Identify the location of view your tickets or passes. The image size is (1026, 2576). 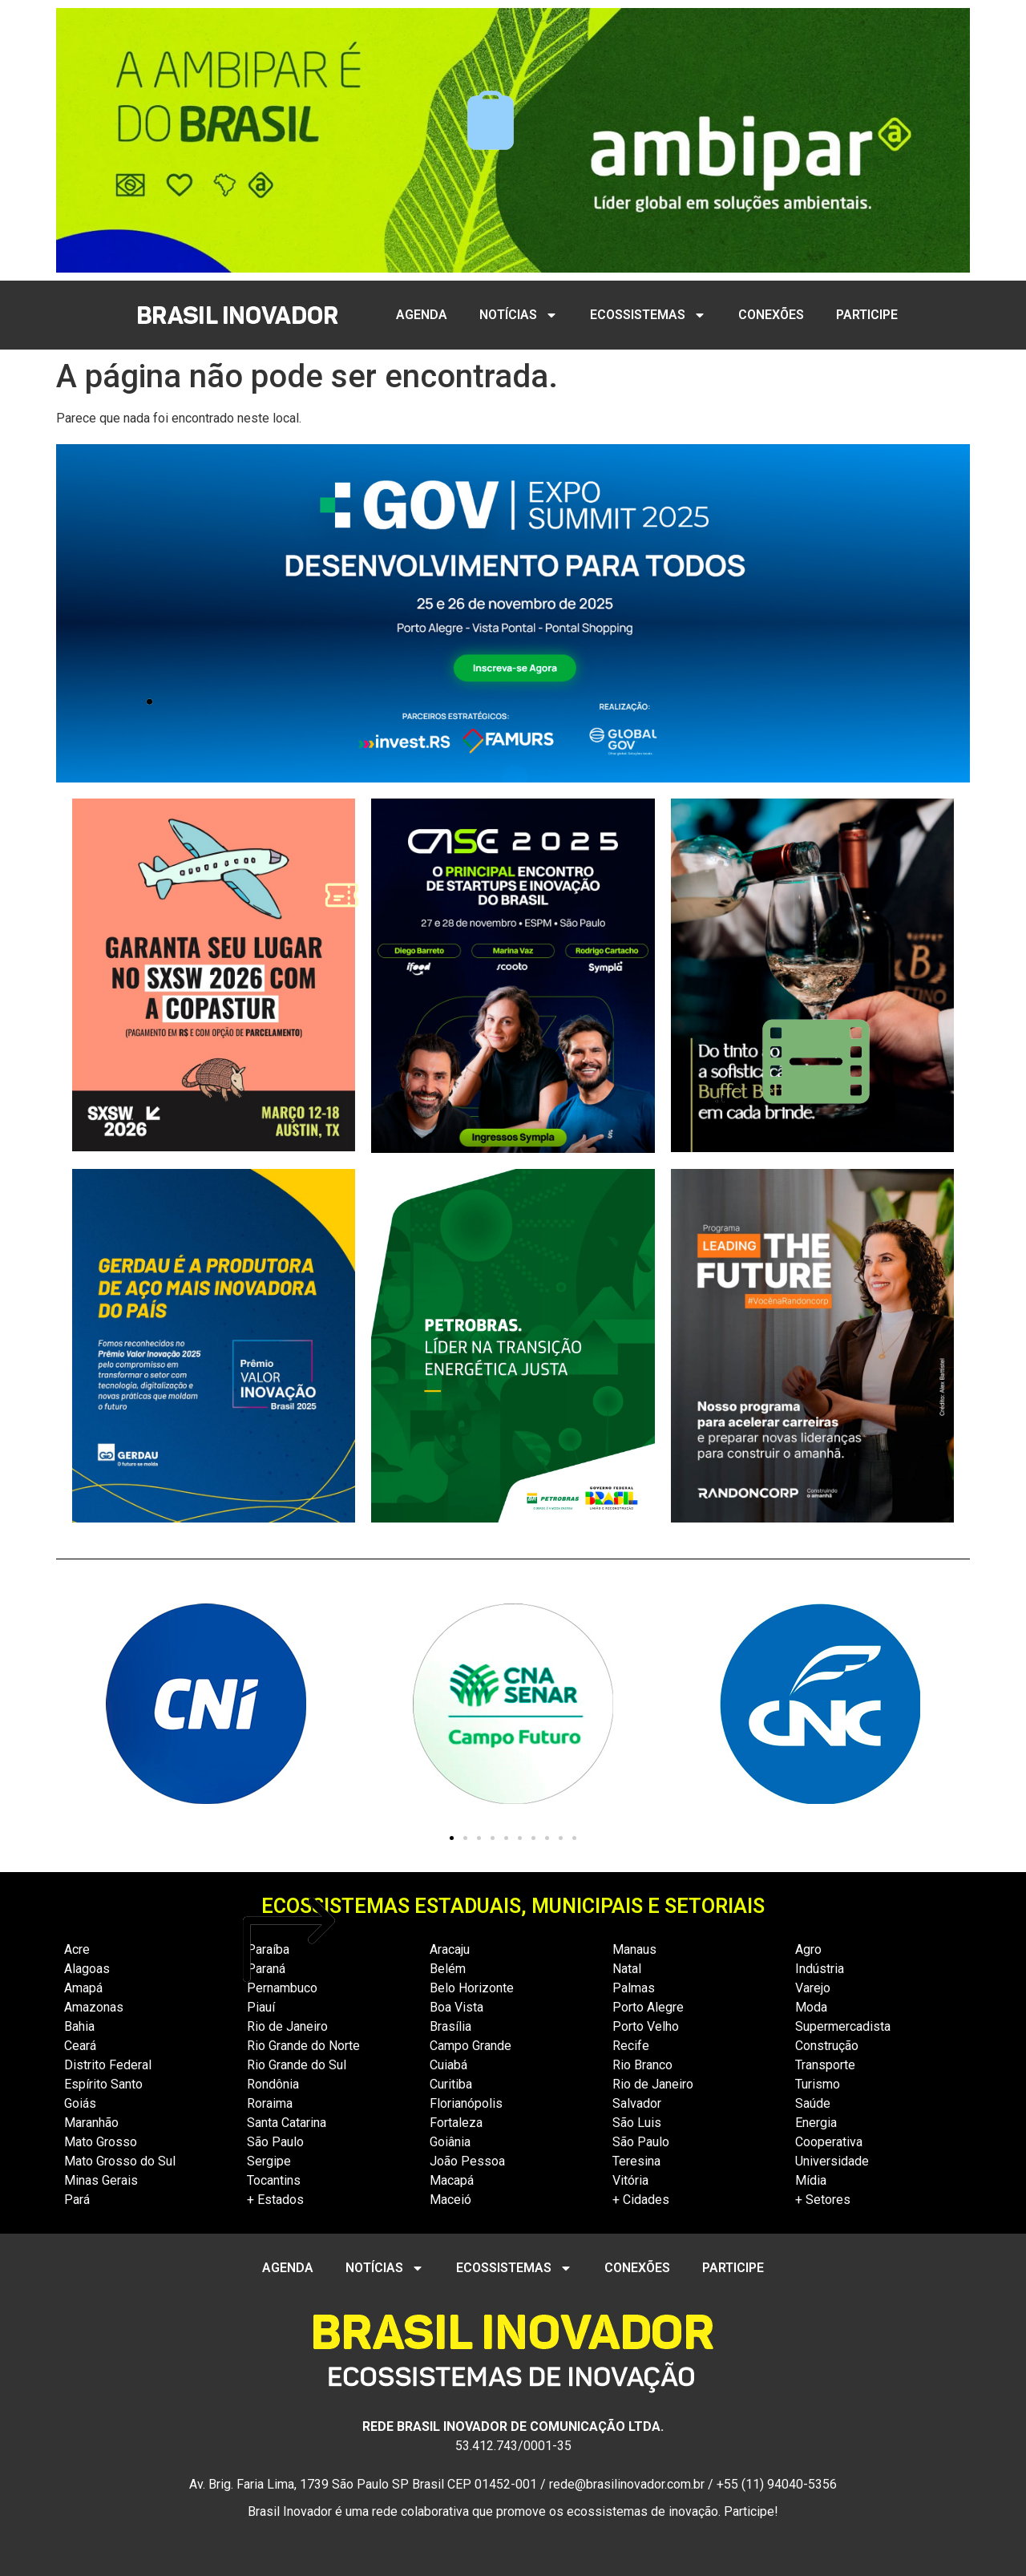
(341, 895).